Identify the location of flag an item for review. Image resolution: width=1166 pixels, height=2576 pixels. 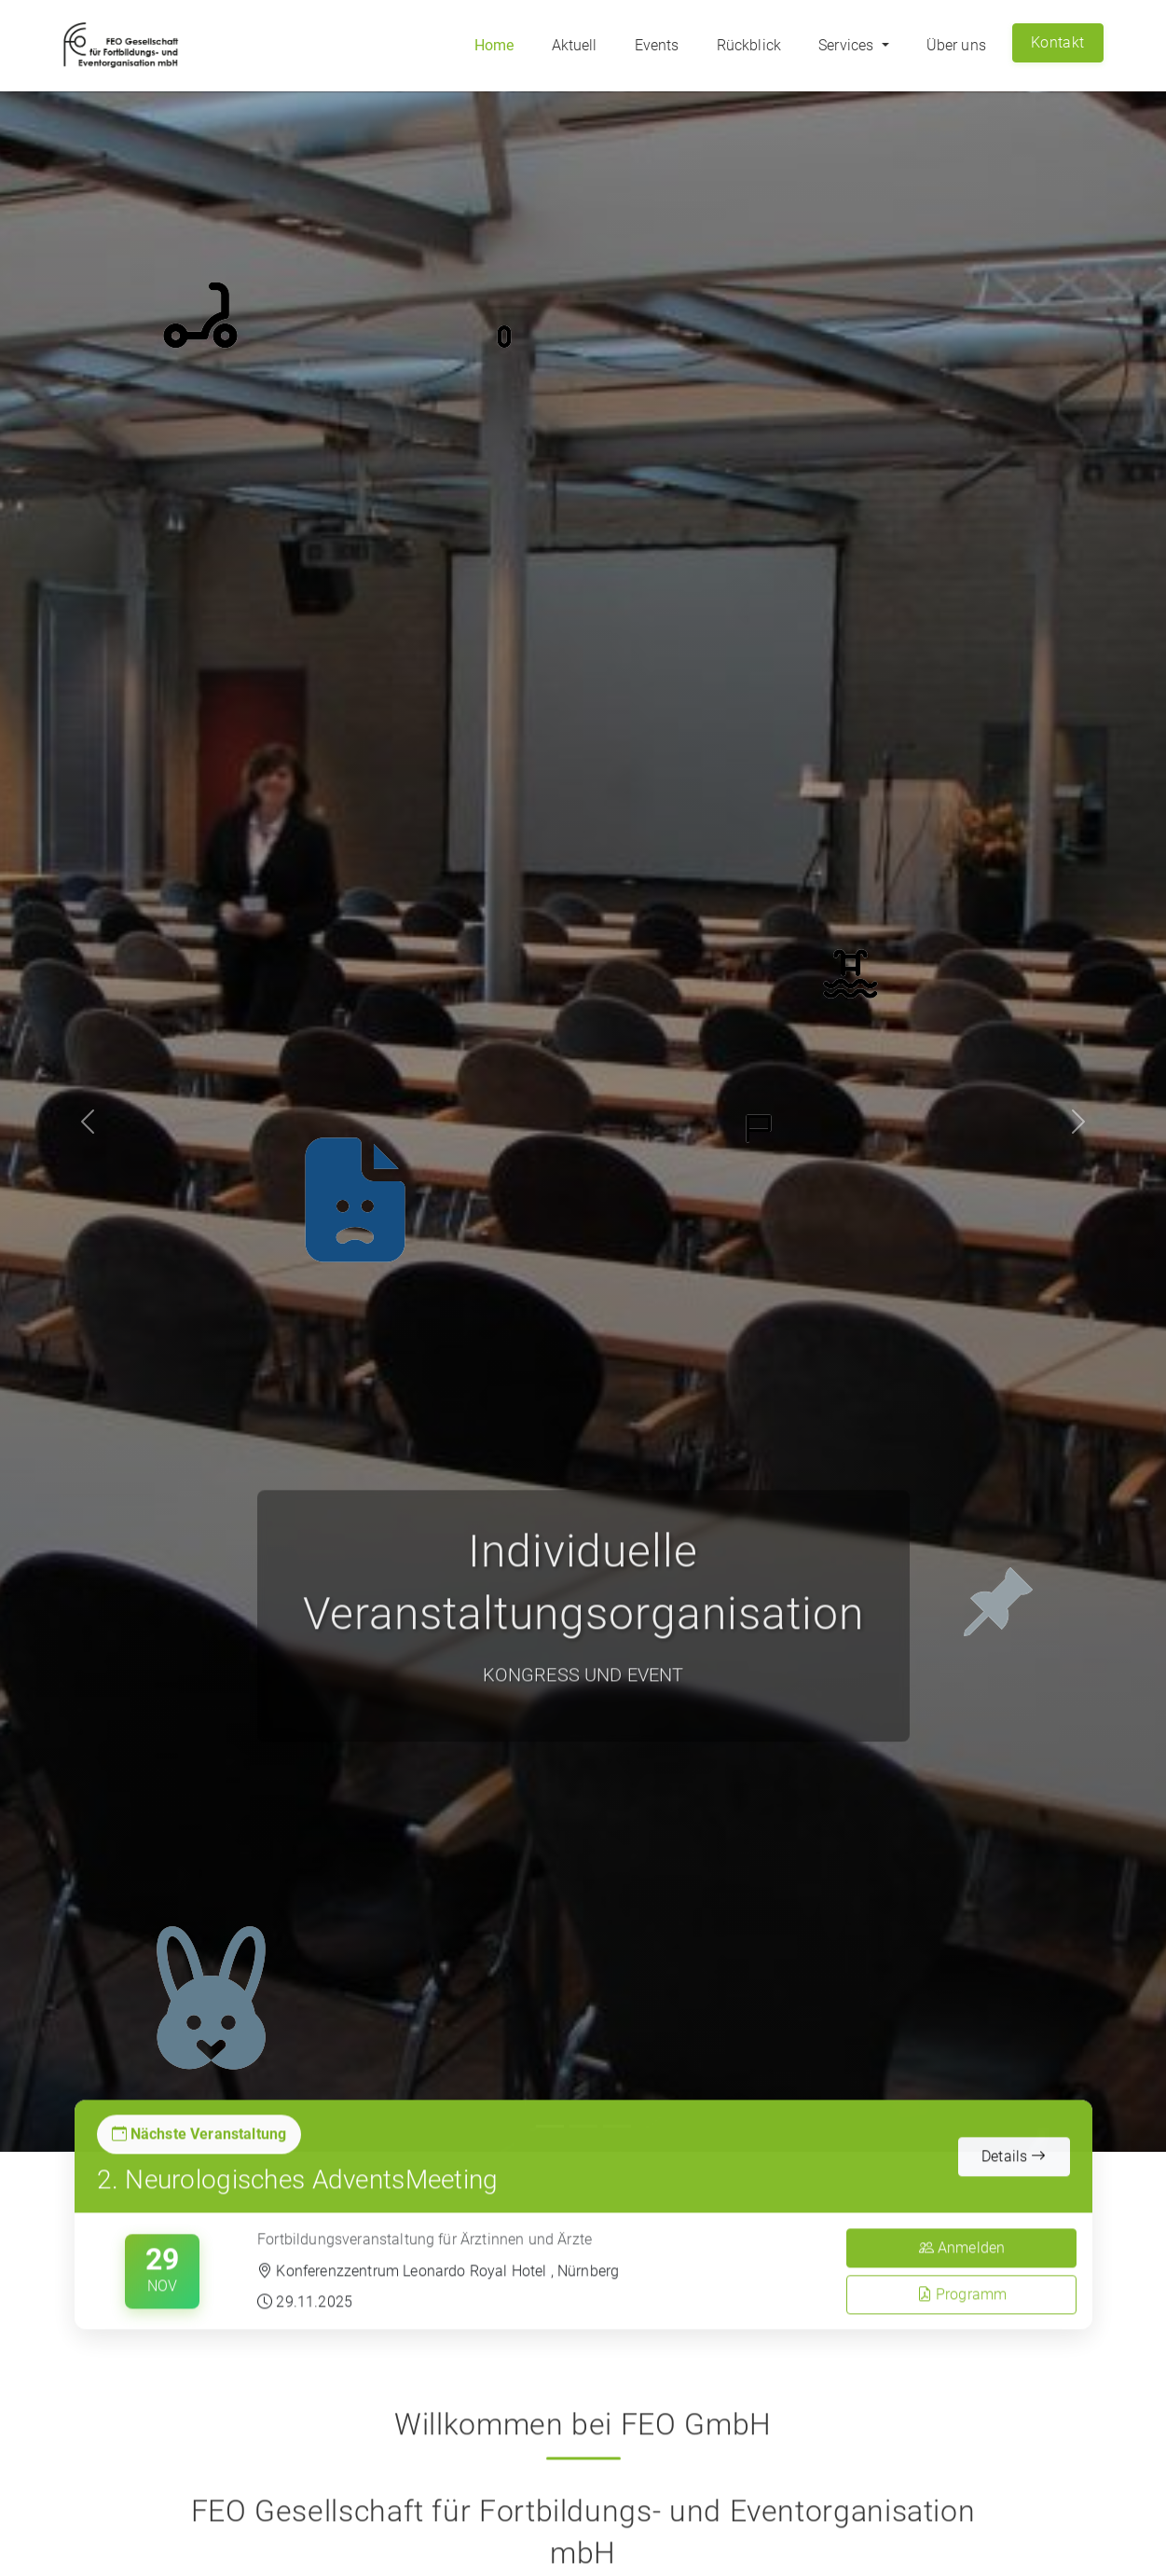
(759, 1127).